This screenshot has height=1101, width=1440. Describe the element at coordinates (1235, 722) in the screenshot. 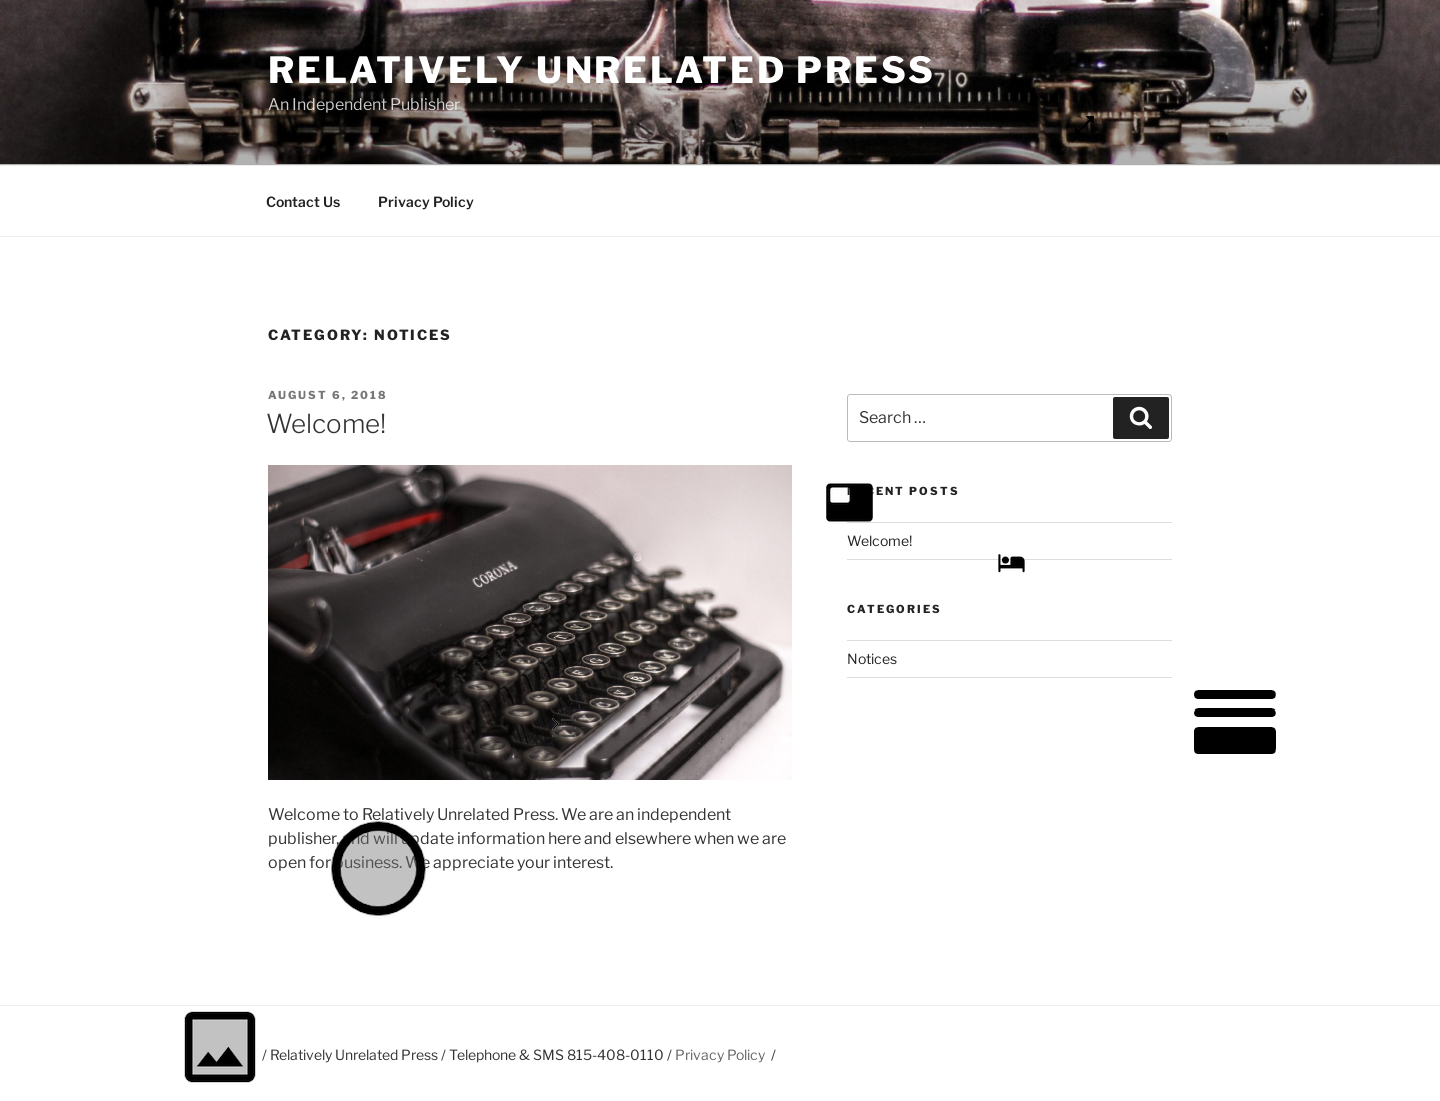

I see `split view horizontally` at that location.